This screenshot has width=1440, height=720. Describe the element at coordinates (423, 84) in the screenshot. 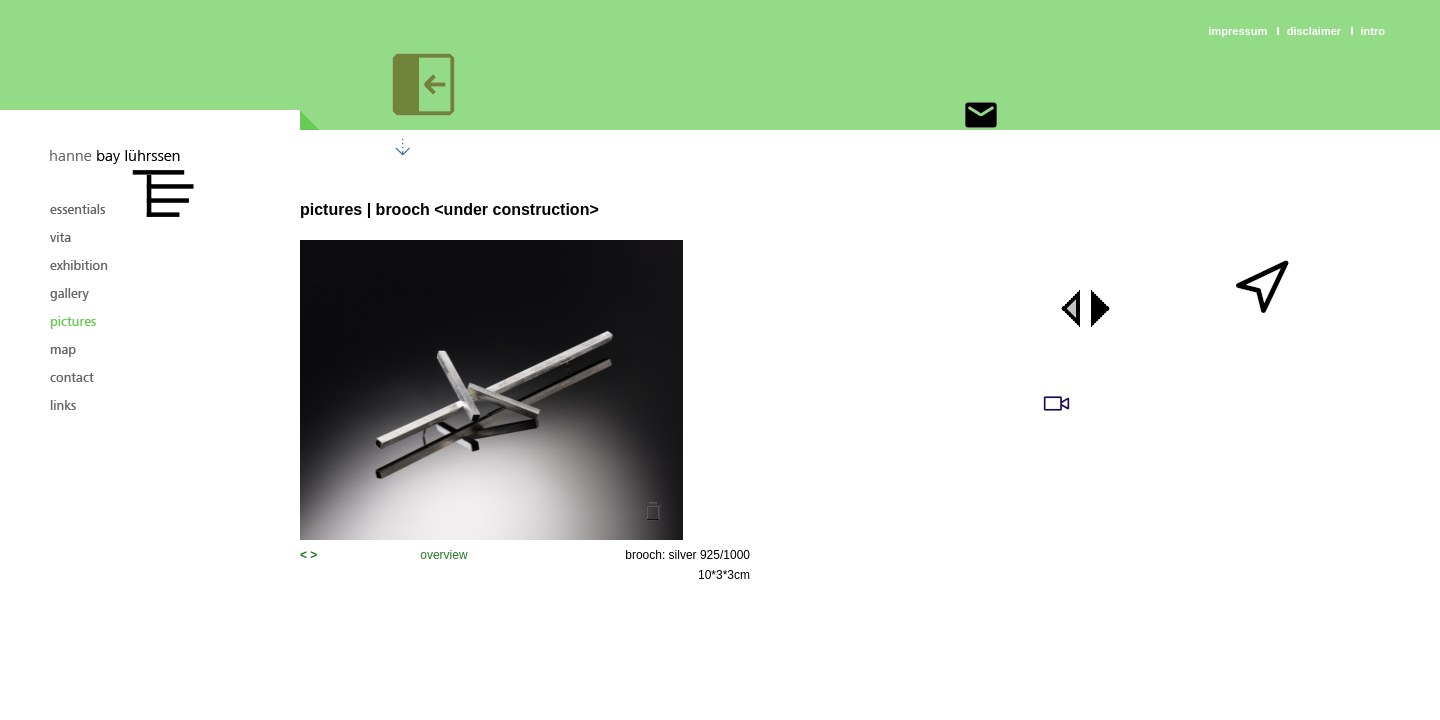

I see `dock sidebar to the left side of the editor` at that location.